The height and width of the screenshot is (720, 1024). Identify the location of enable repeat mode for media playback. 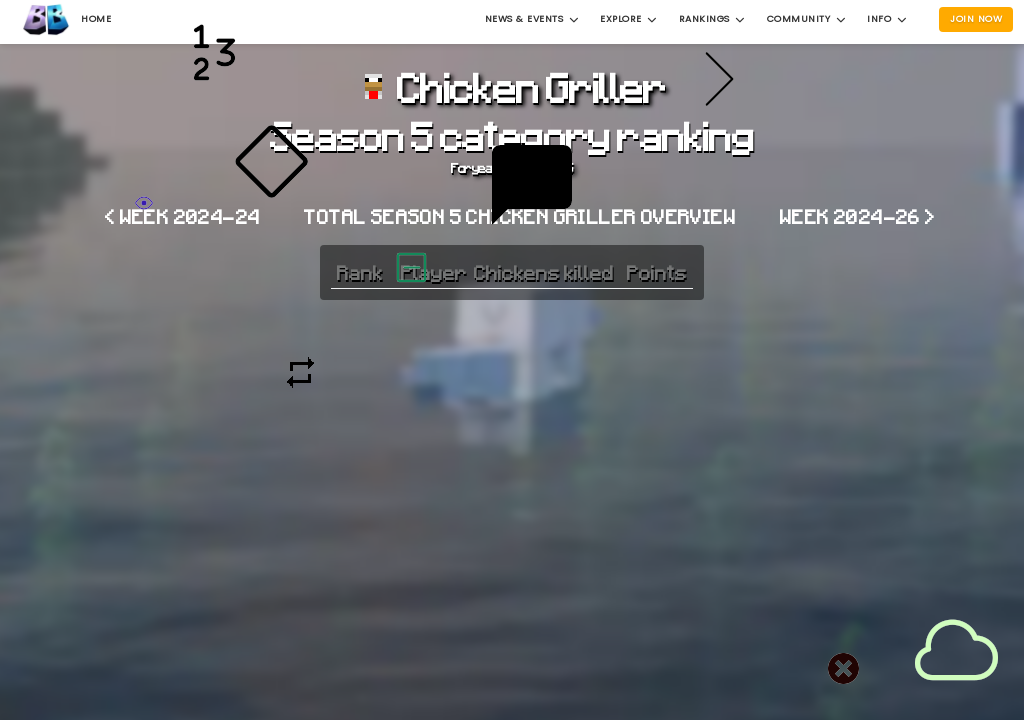
(300, 372).